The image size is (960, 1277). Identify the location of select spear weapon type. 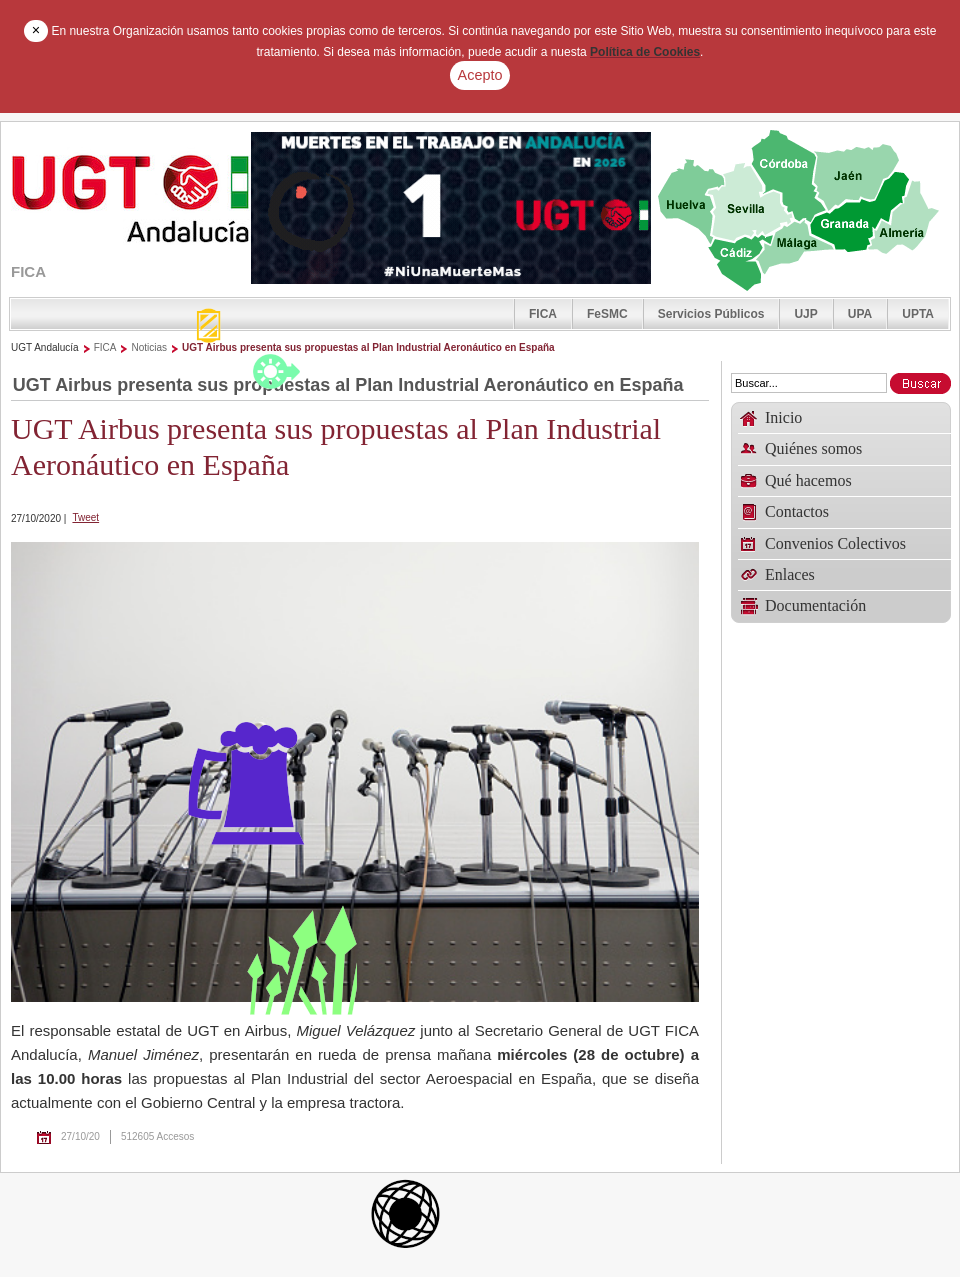
(302, 960).